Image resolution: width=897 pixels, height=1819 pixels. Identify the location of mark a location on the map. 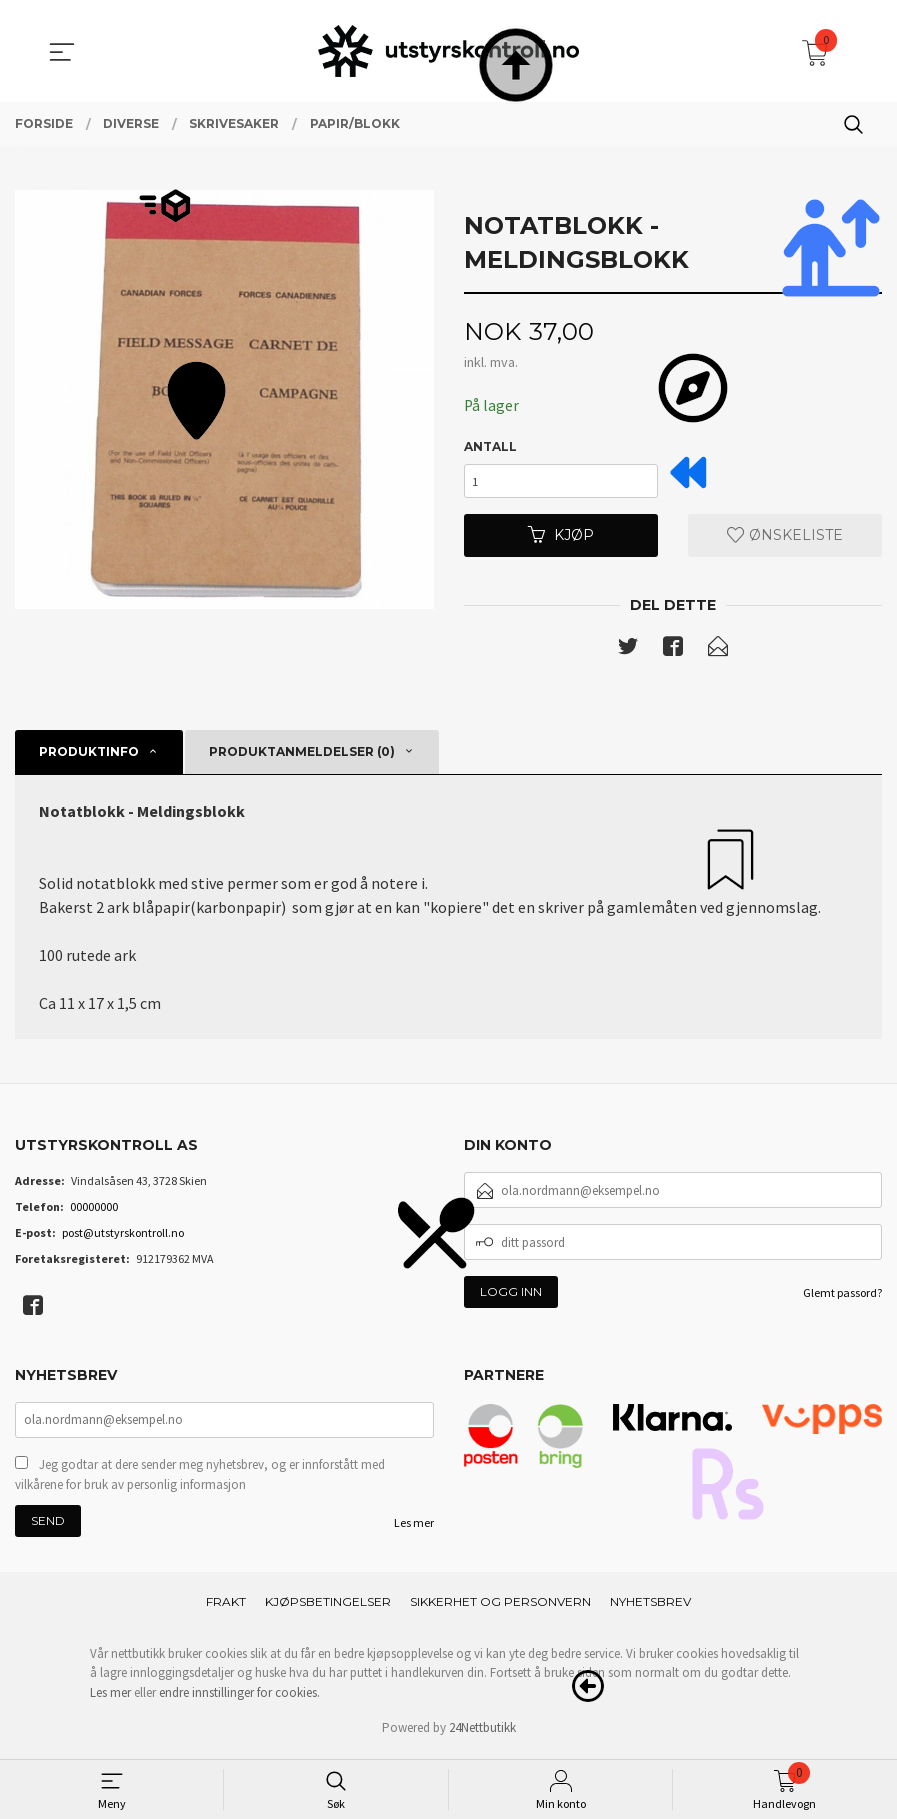
(196, 400).